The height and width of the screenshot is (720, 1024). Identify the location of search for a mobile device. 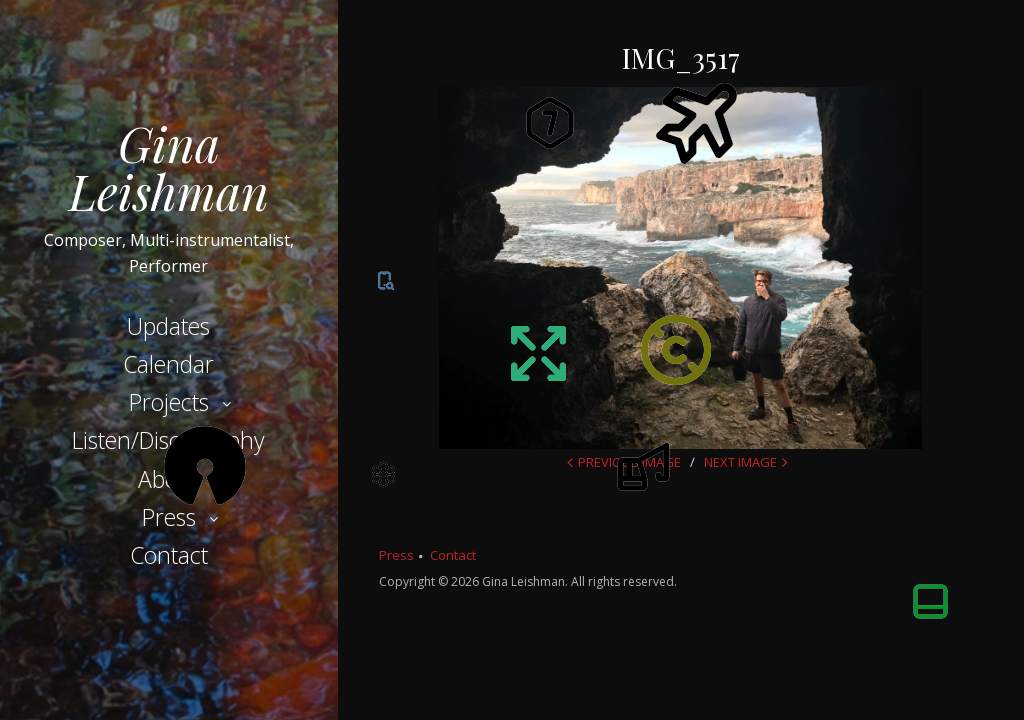
(384, 280).